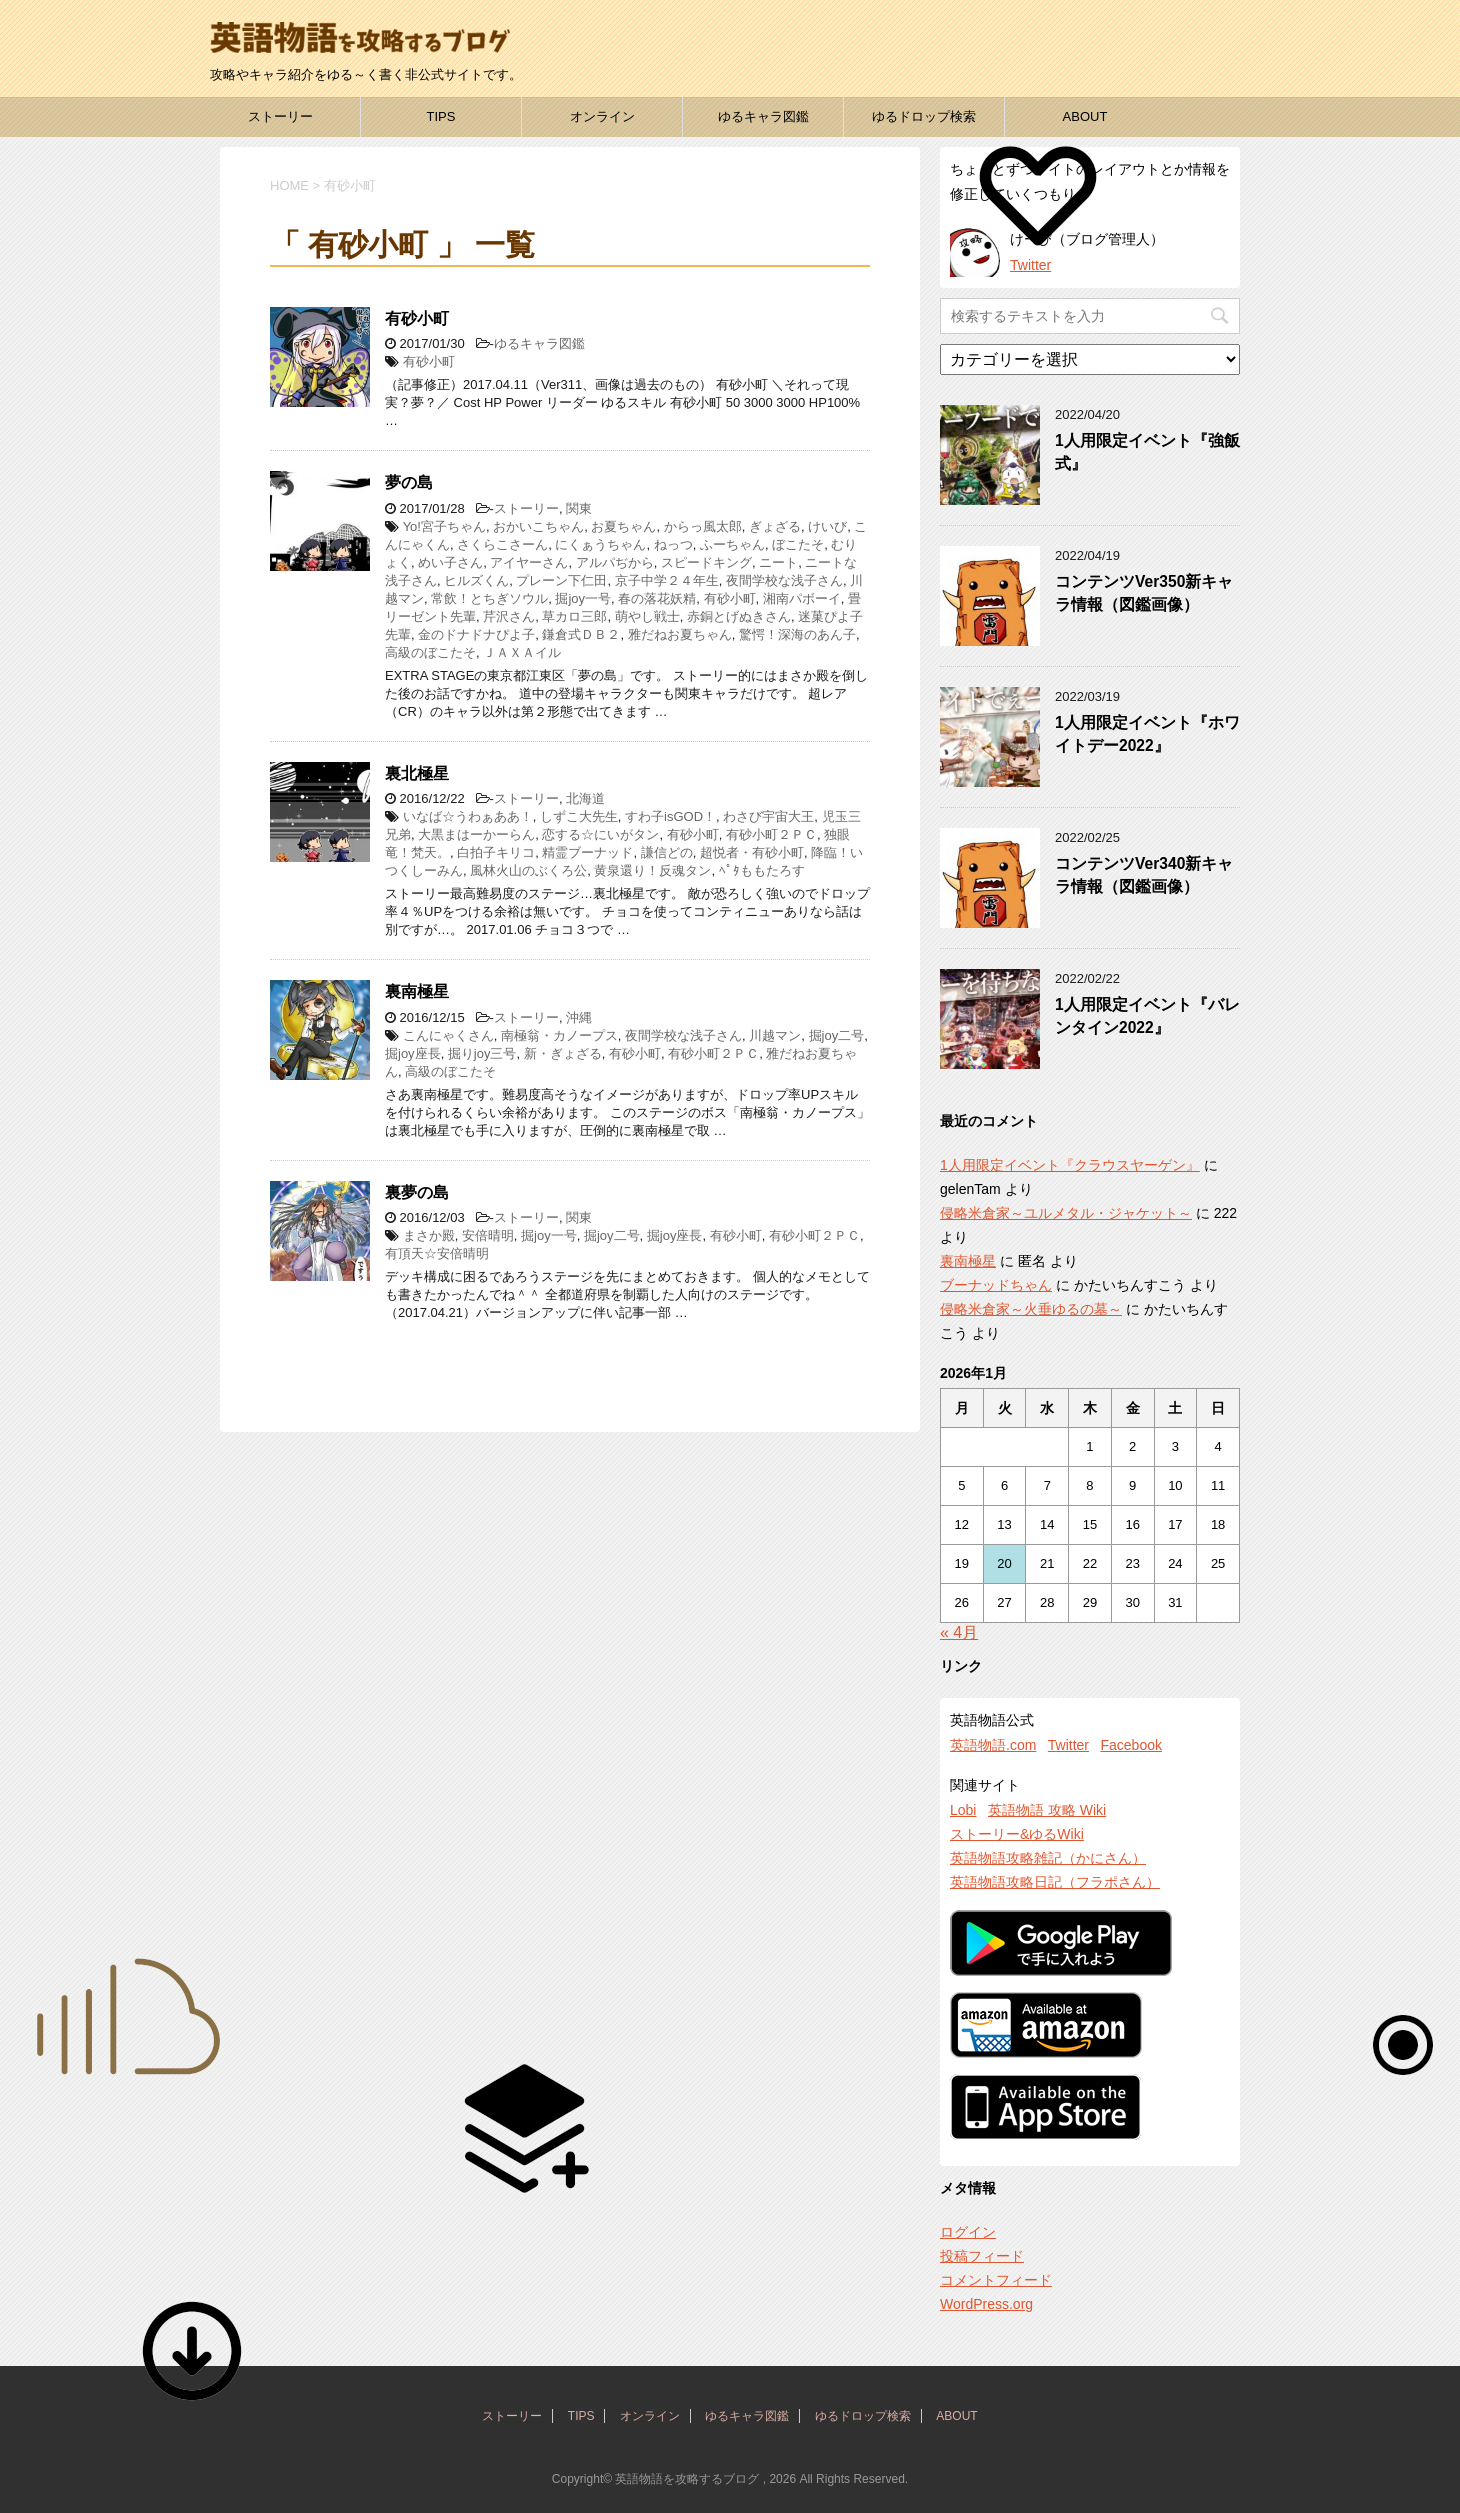  What do you see at coordinates (125, 2022) in the screenshot?
I see `open soundcloud app` at bounding box center [125, 2022].